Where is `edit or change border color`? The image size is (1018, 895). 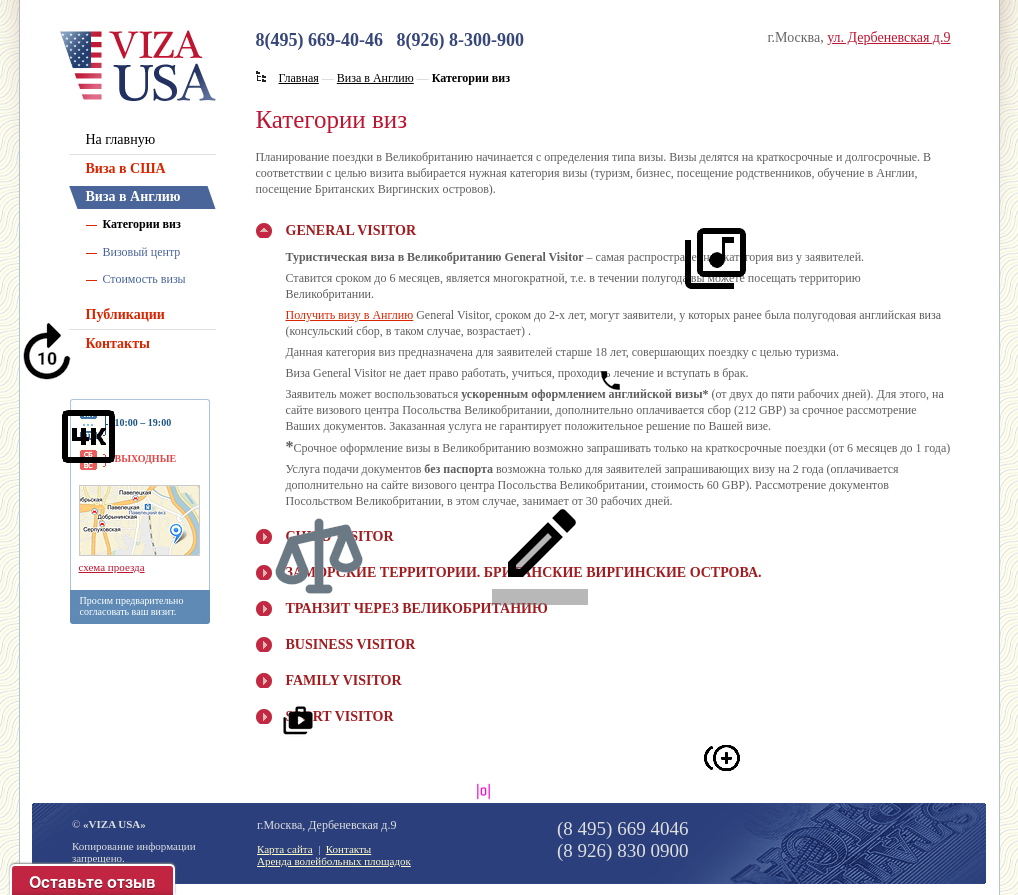 edit or change border color is located at coordinates (540, 557).